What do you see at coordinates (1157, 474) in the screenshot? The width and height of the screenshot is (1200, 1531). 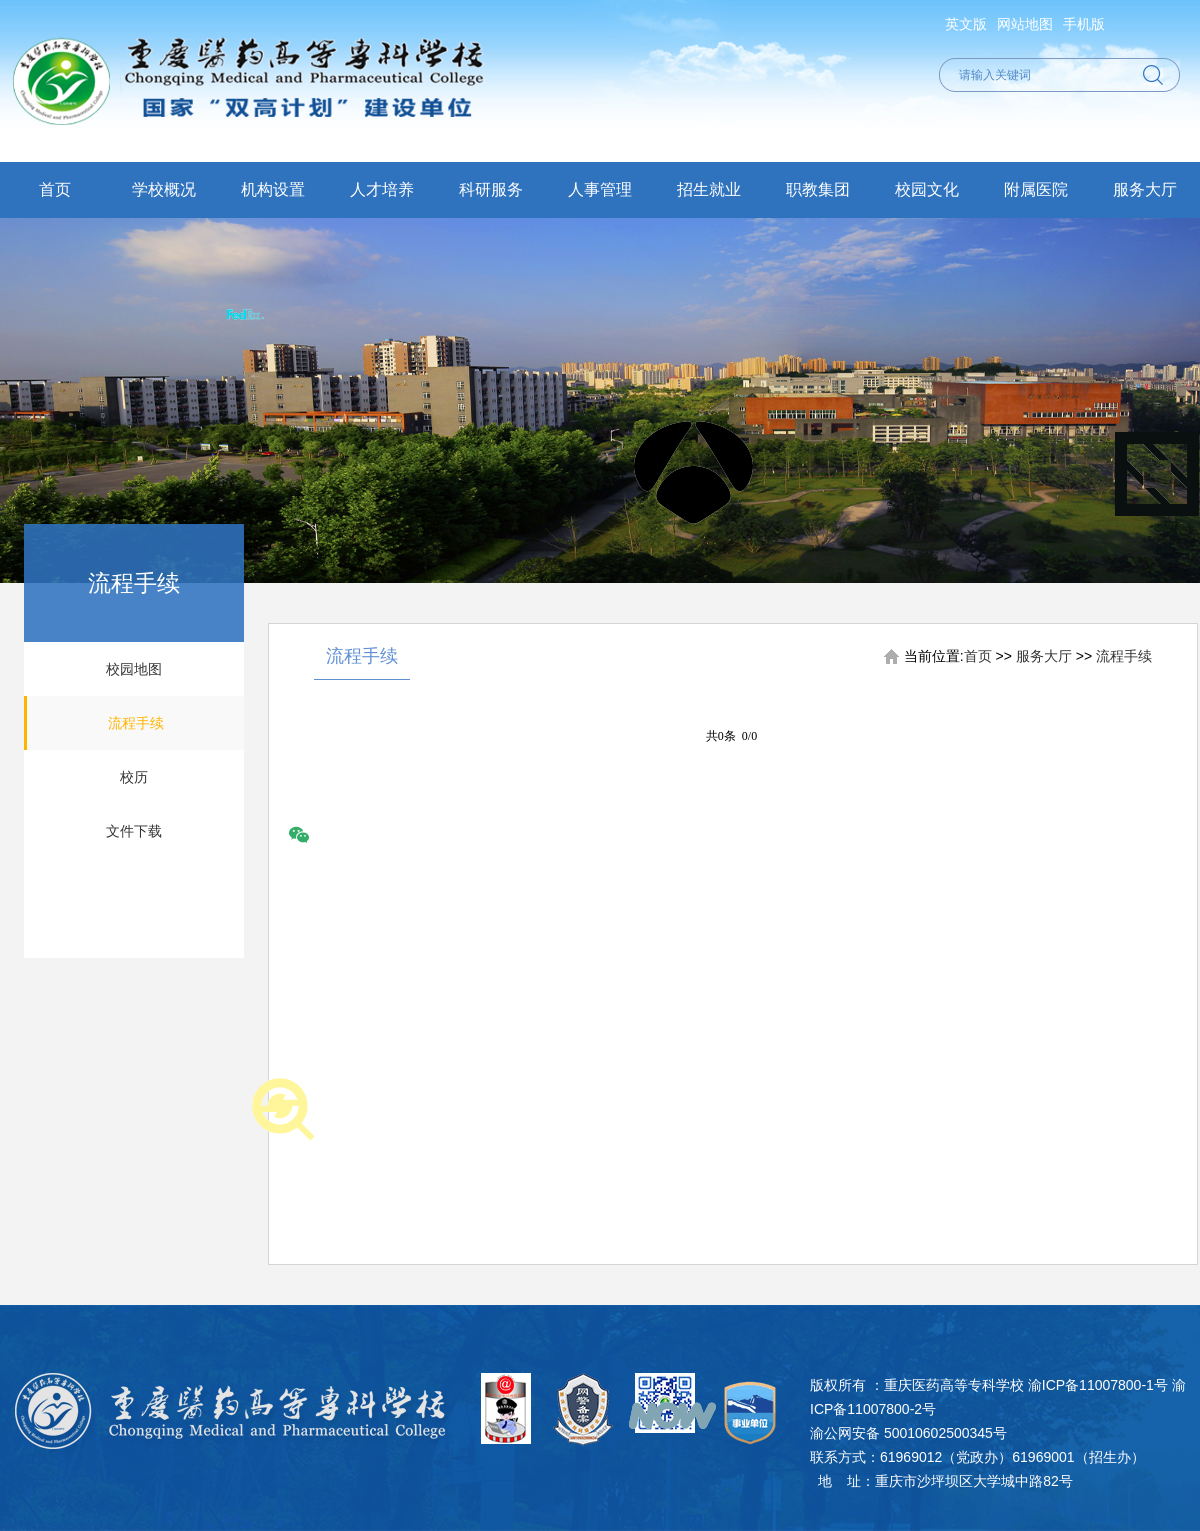 I see `navigate to CNCF (Cloud Native Computing Foundation) website or resources` at bounding box center [1157, 474].